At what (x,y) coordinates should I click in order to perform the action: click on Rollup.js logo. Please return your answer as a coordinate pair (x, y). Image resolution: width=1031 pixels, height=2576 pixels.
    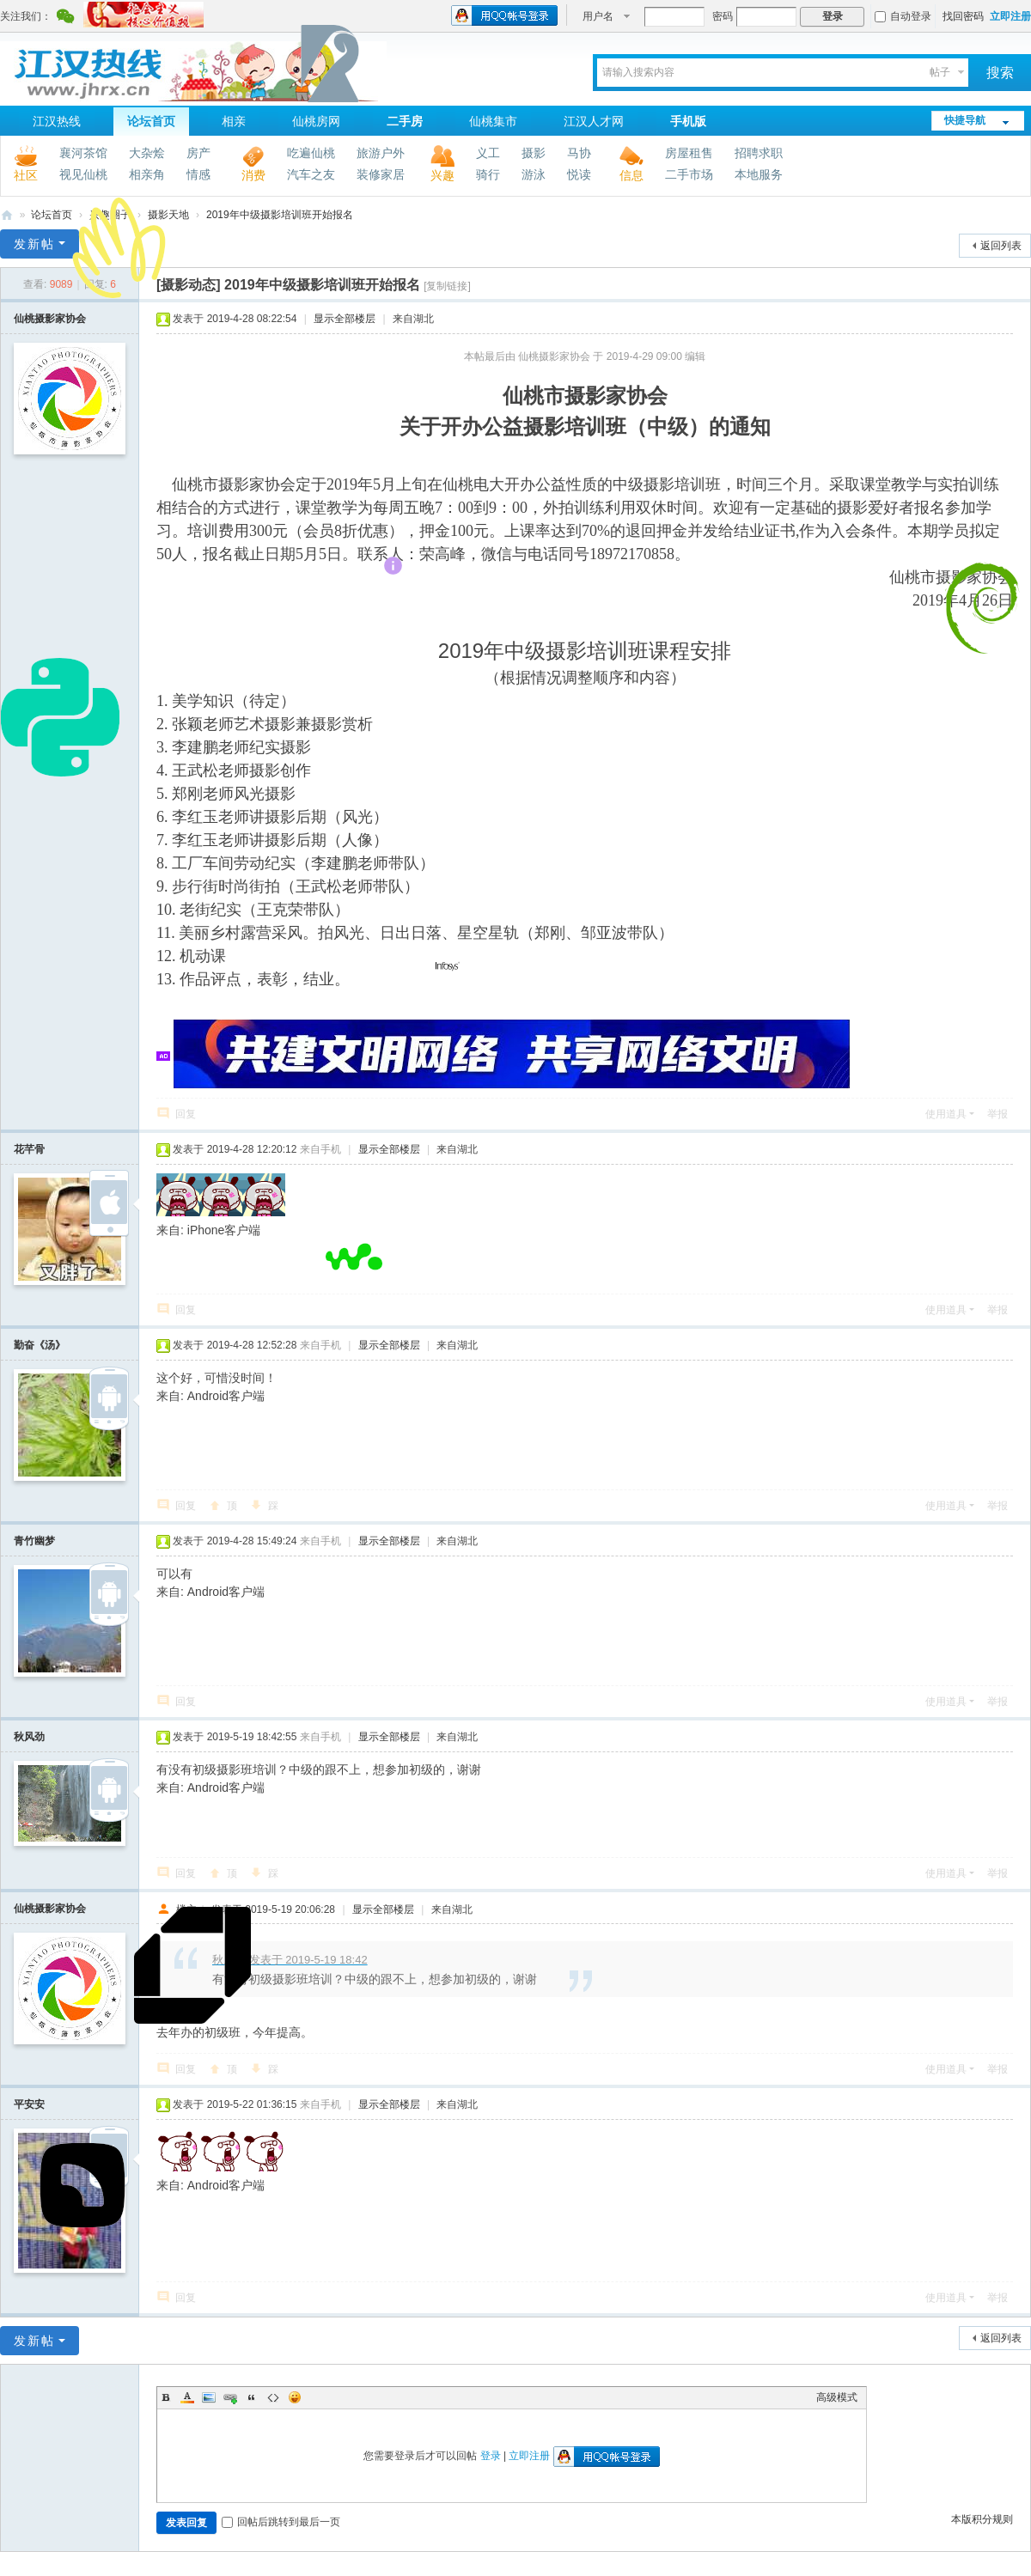
    Looking at the image, I should click on (330, 64).